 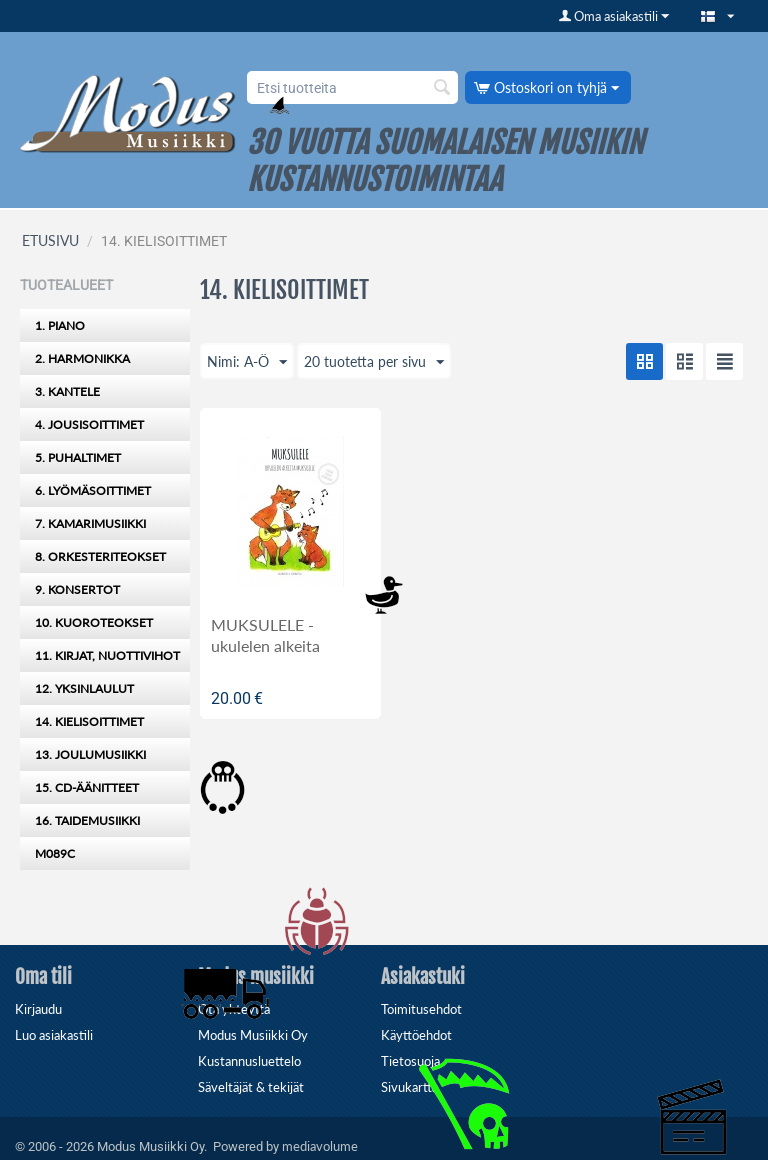 I want to click on equip a skull ring accessory, so click(x=222, y=787).